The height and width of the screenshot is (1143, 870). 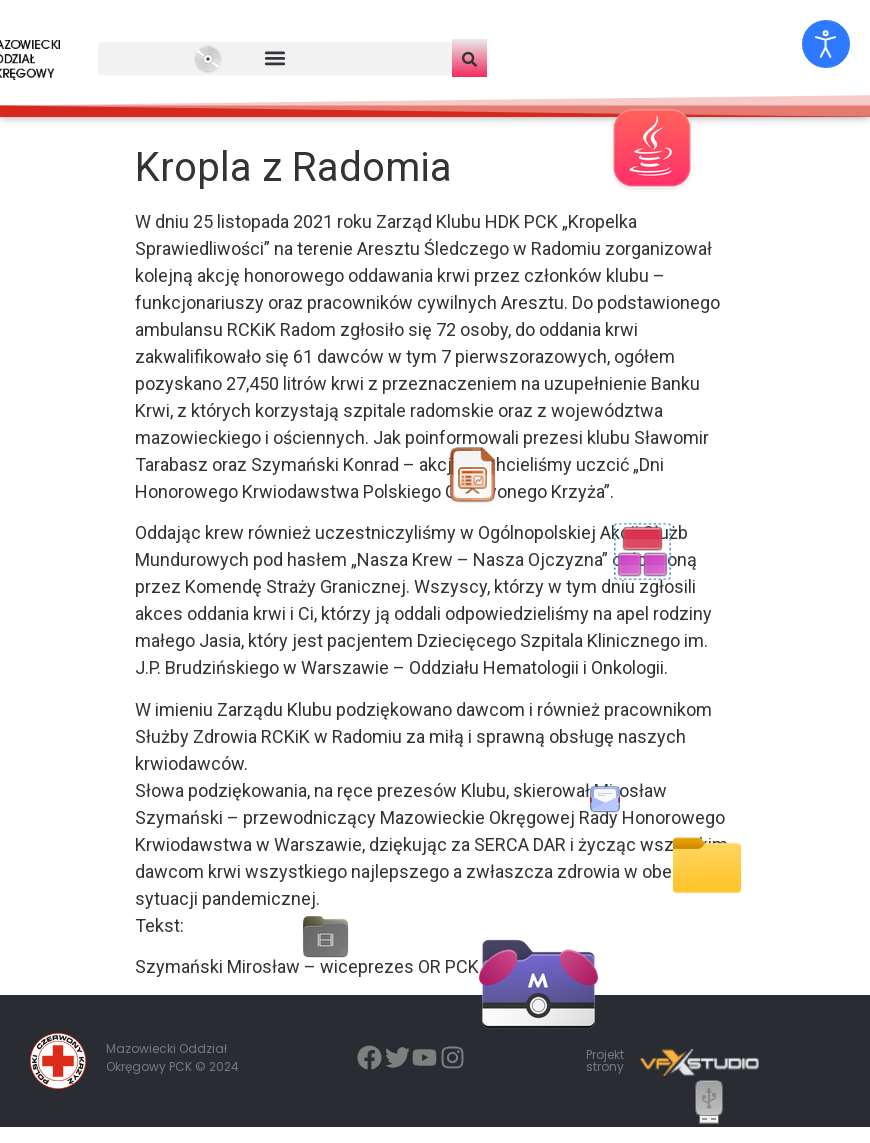 I want to click on open your videos folder, so click(x=325, y=936).